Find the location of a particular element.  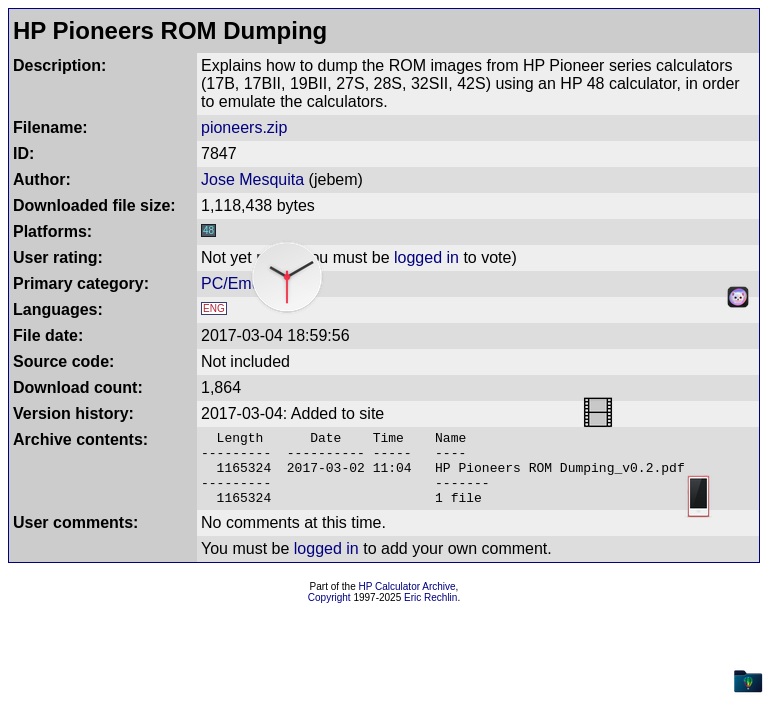

open CorelDRAW project files folder is located at coordinates (748, 682).